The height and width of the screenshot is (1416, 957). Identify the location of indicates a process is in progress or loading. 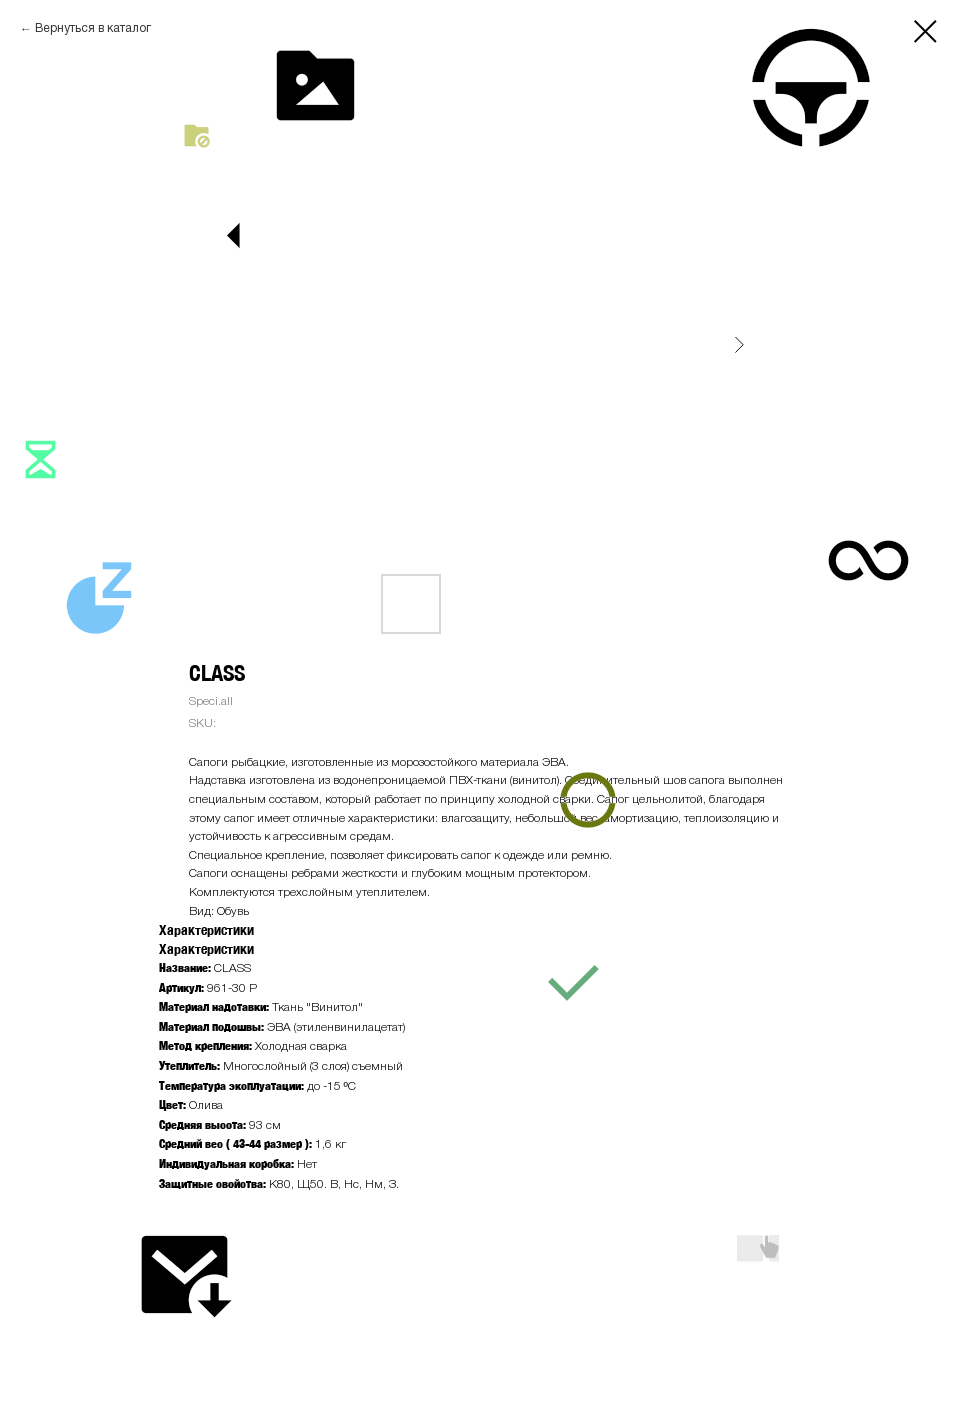
(40, 459).